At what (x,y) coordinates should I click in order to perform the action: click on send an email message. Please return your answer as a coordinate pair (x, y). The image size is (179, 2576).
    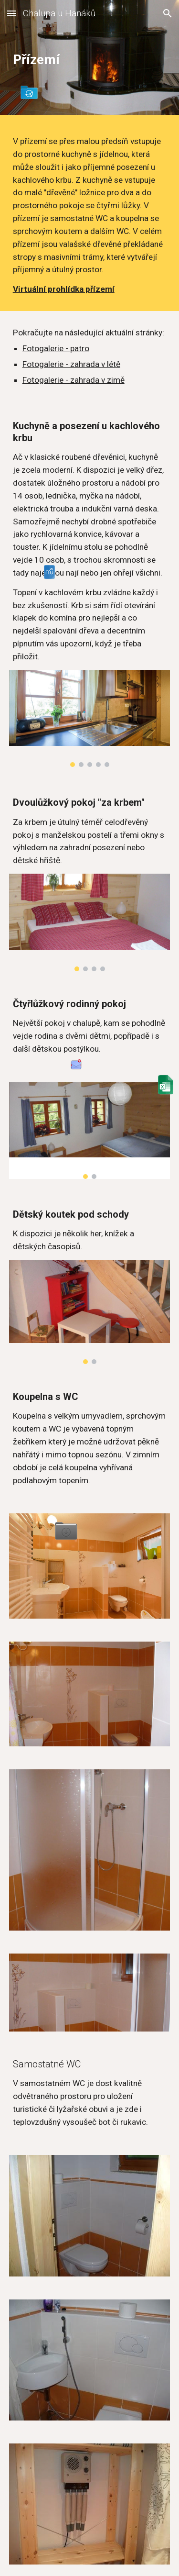
    Looking at the image, I should click on (76, 1065).